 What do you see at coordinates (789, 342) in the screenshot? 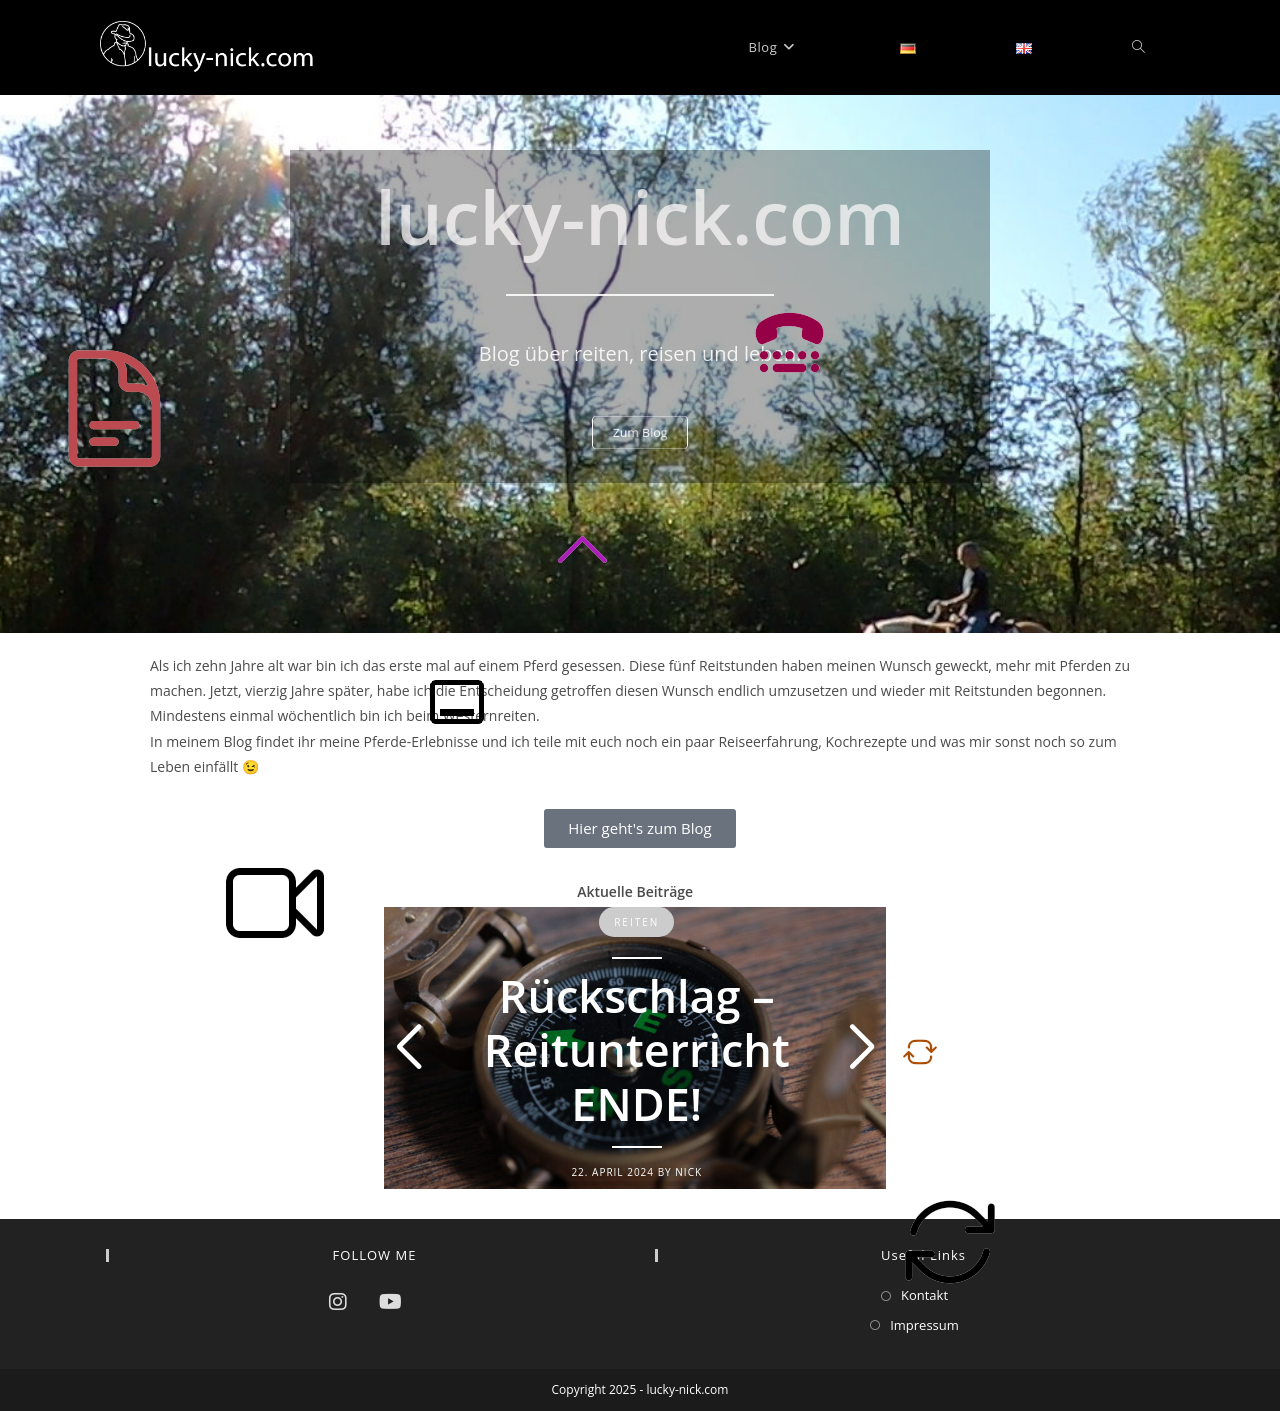
I see `enable tty/tdd accessibility for hearing-impaired calls` at bounding box center [789, 342].